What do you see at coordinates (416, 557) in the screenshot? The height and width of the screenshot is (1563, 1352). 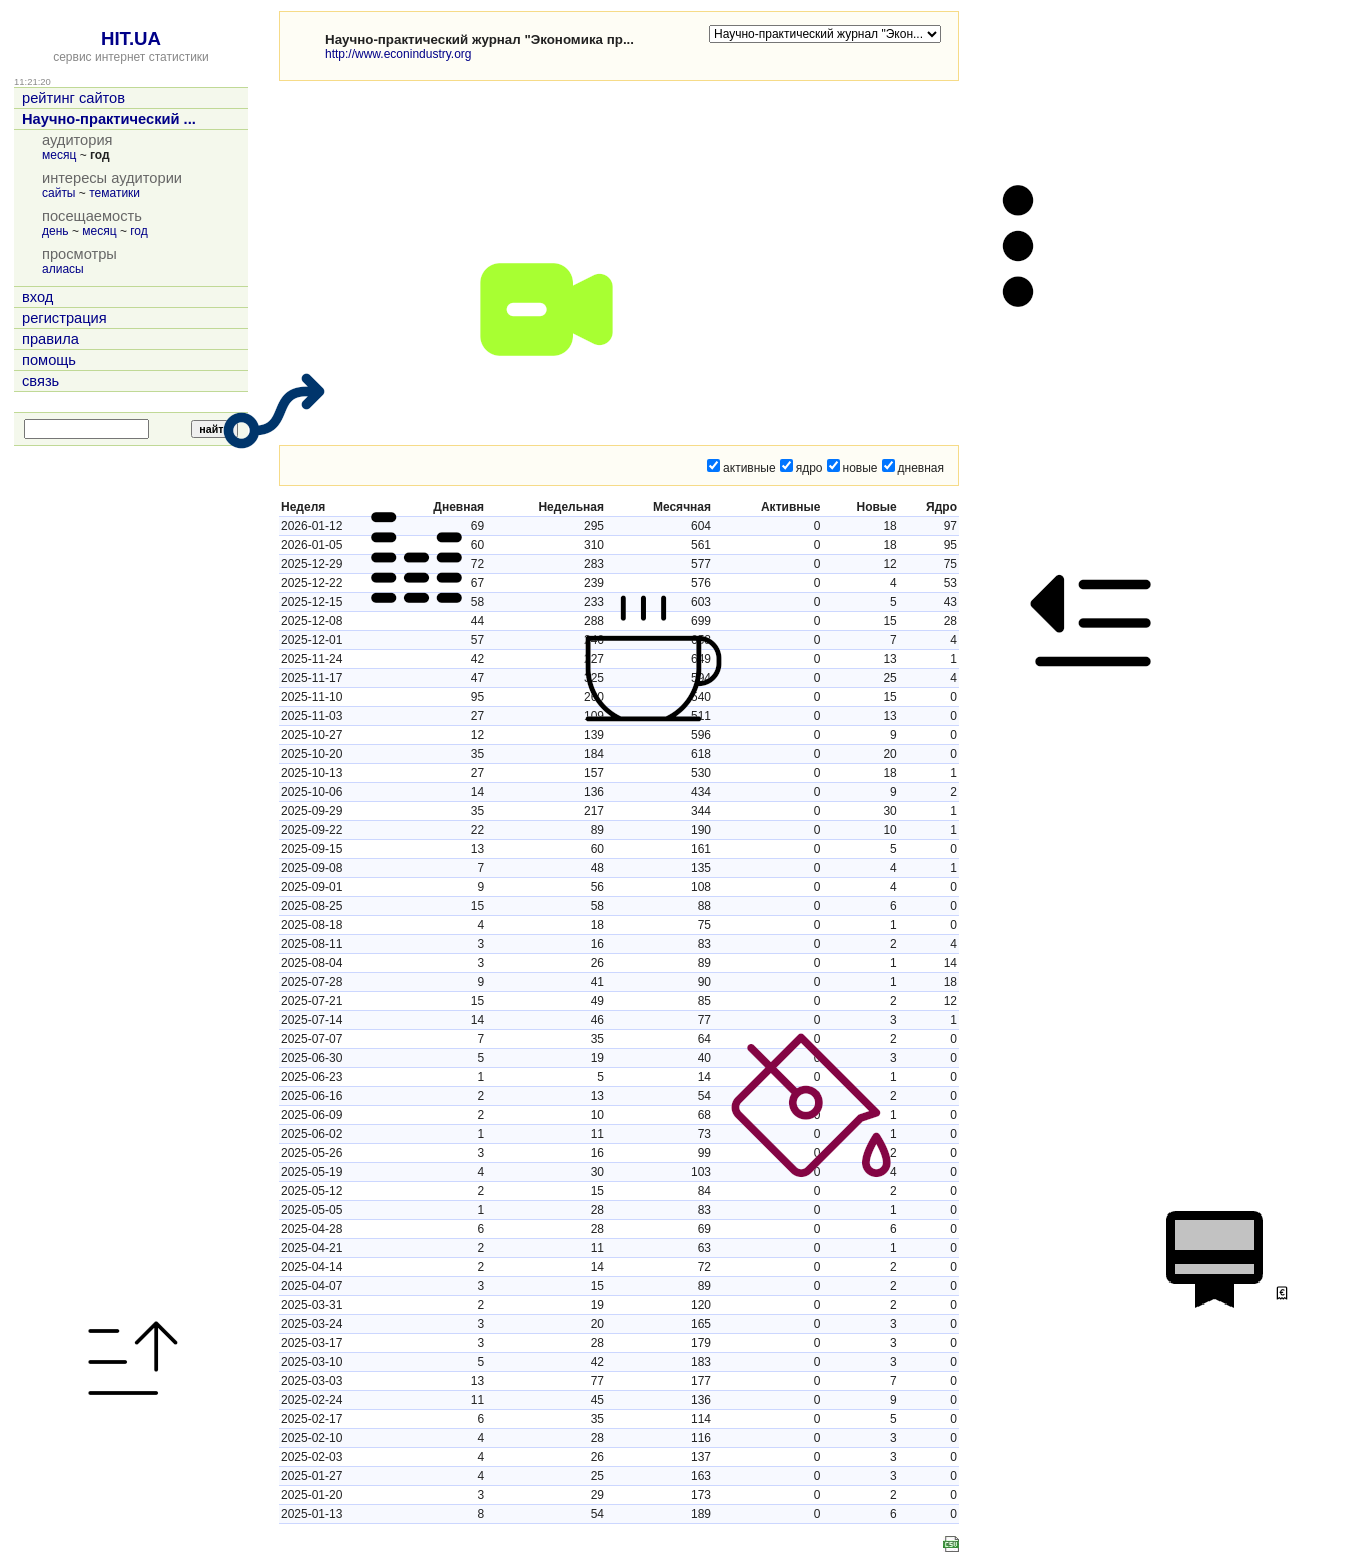 I see `view column chart or bar graph data` at bounding box center [416, 557].